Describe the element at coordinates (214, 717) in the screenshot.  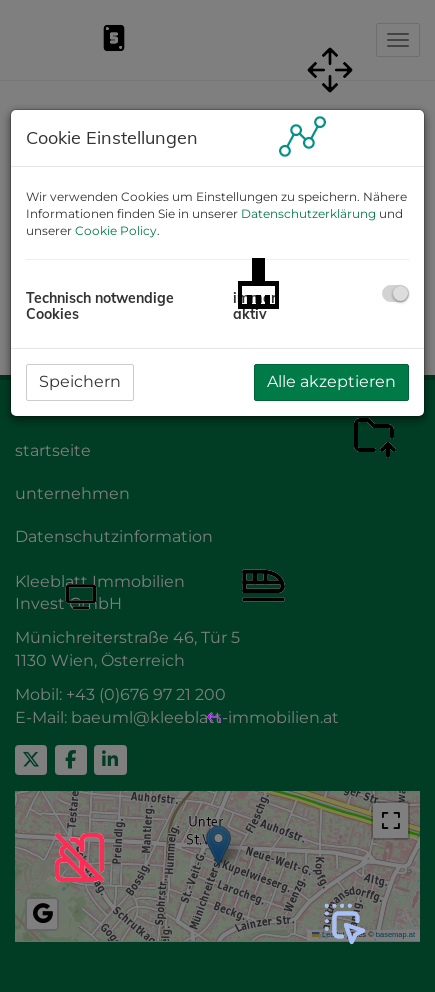
I see `reply to a message or email` at that location.